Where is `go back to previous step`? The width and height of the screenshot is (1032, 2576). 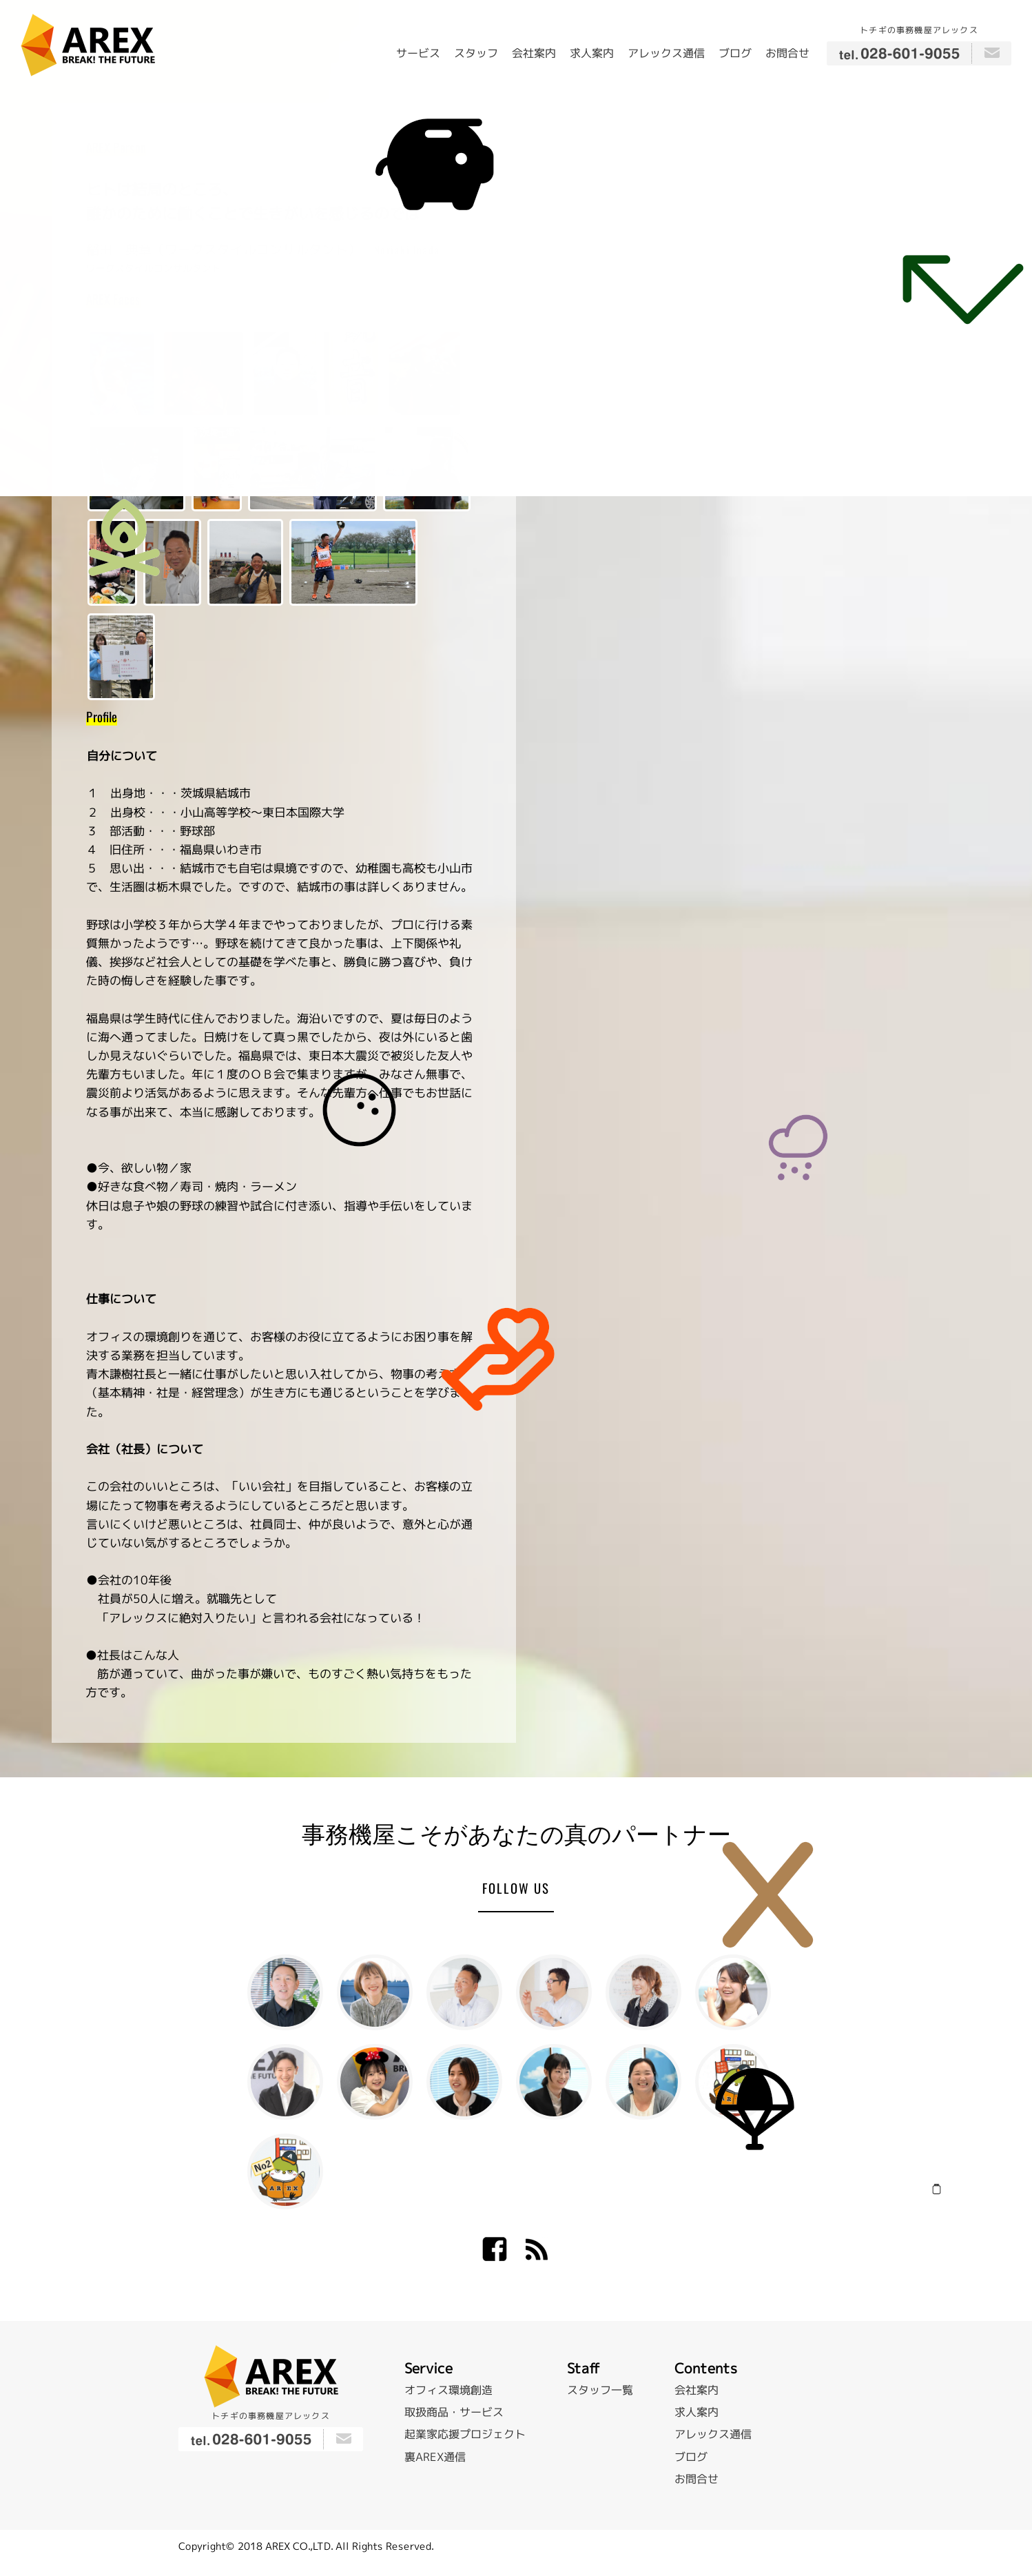 go back to previous step is located at coordinates (963, 285).